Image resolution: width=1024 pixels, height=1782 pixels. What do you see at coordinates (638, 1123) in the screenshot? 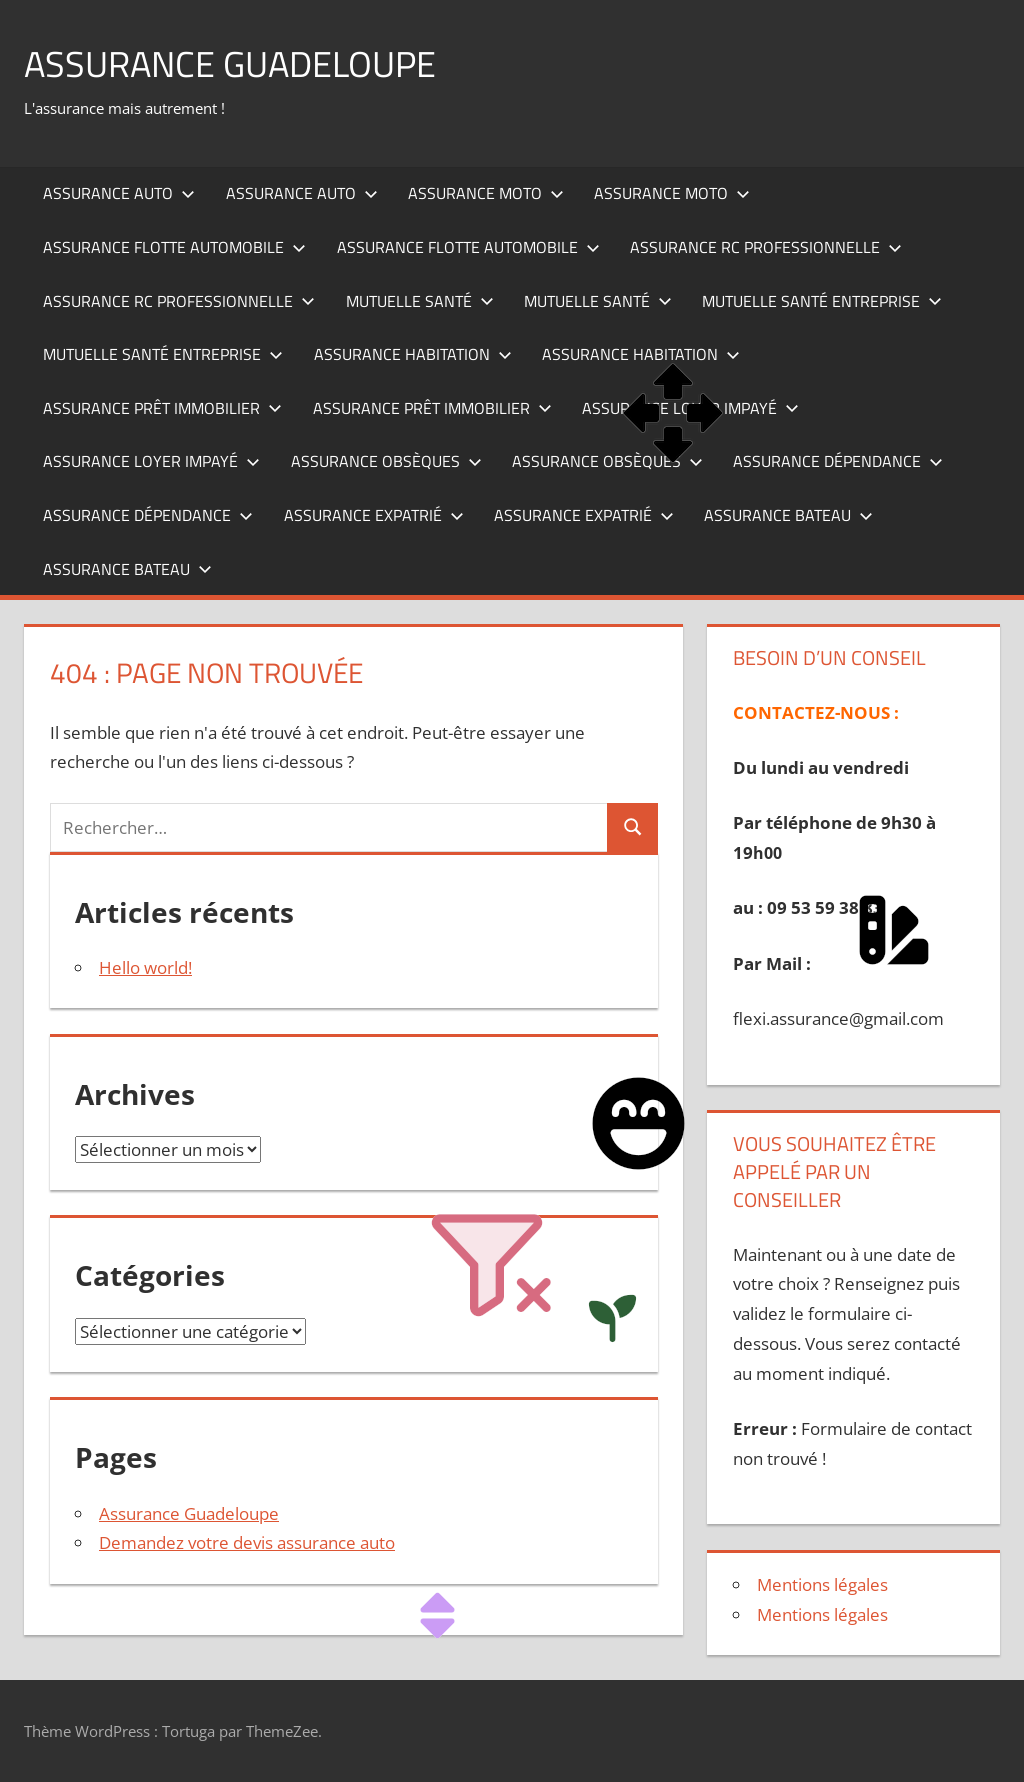
I see `add a reaction to a message` at bounding box center [638, 1123].